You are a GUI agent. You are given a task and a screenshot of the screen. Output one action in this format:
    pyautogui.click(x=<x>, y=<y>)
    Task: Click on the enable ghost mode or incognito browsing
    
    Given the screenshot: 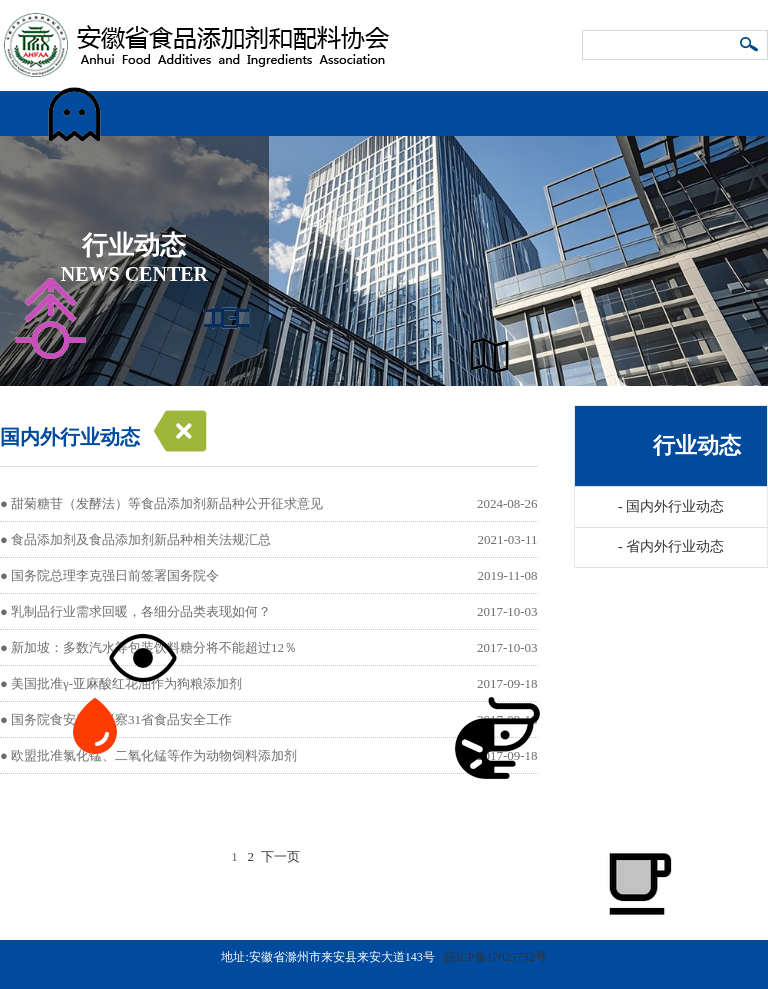 What is the action you would take?
    pyautogui.click(x=74, y=115)
    